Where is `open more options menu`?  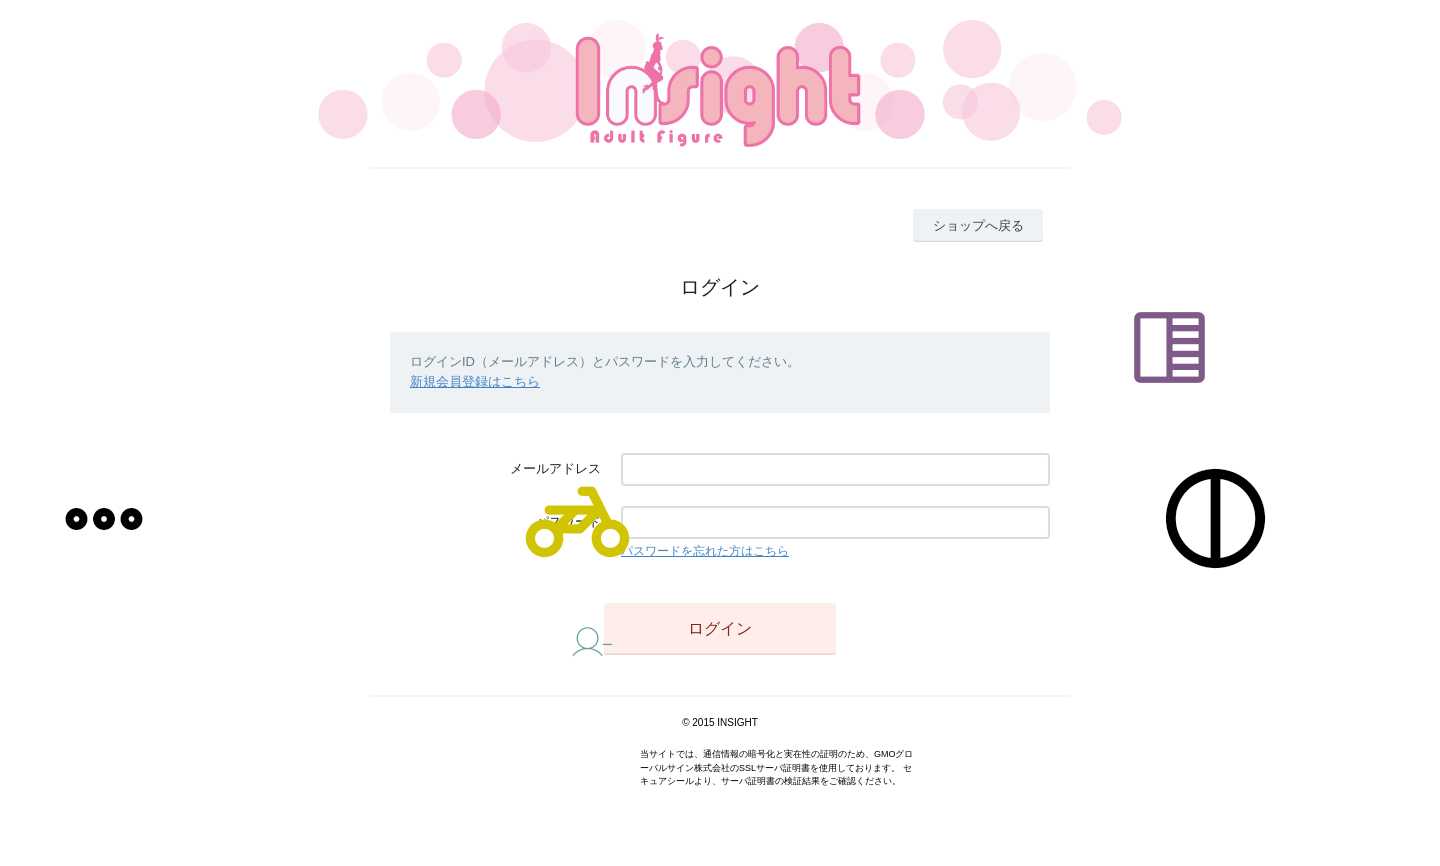 open more options menu is located at coordinates (104, 519).